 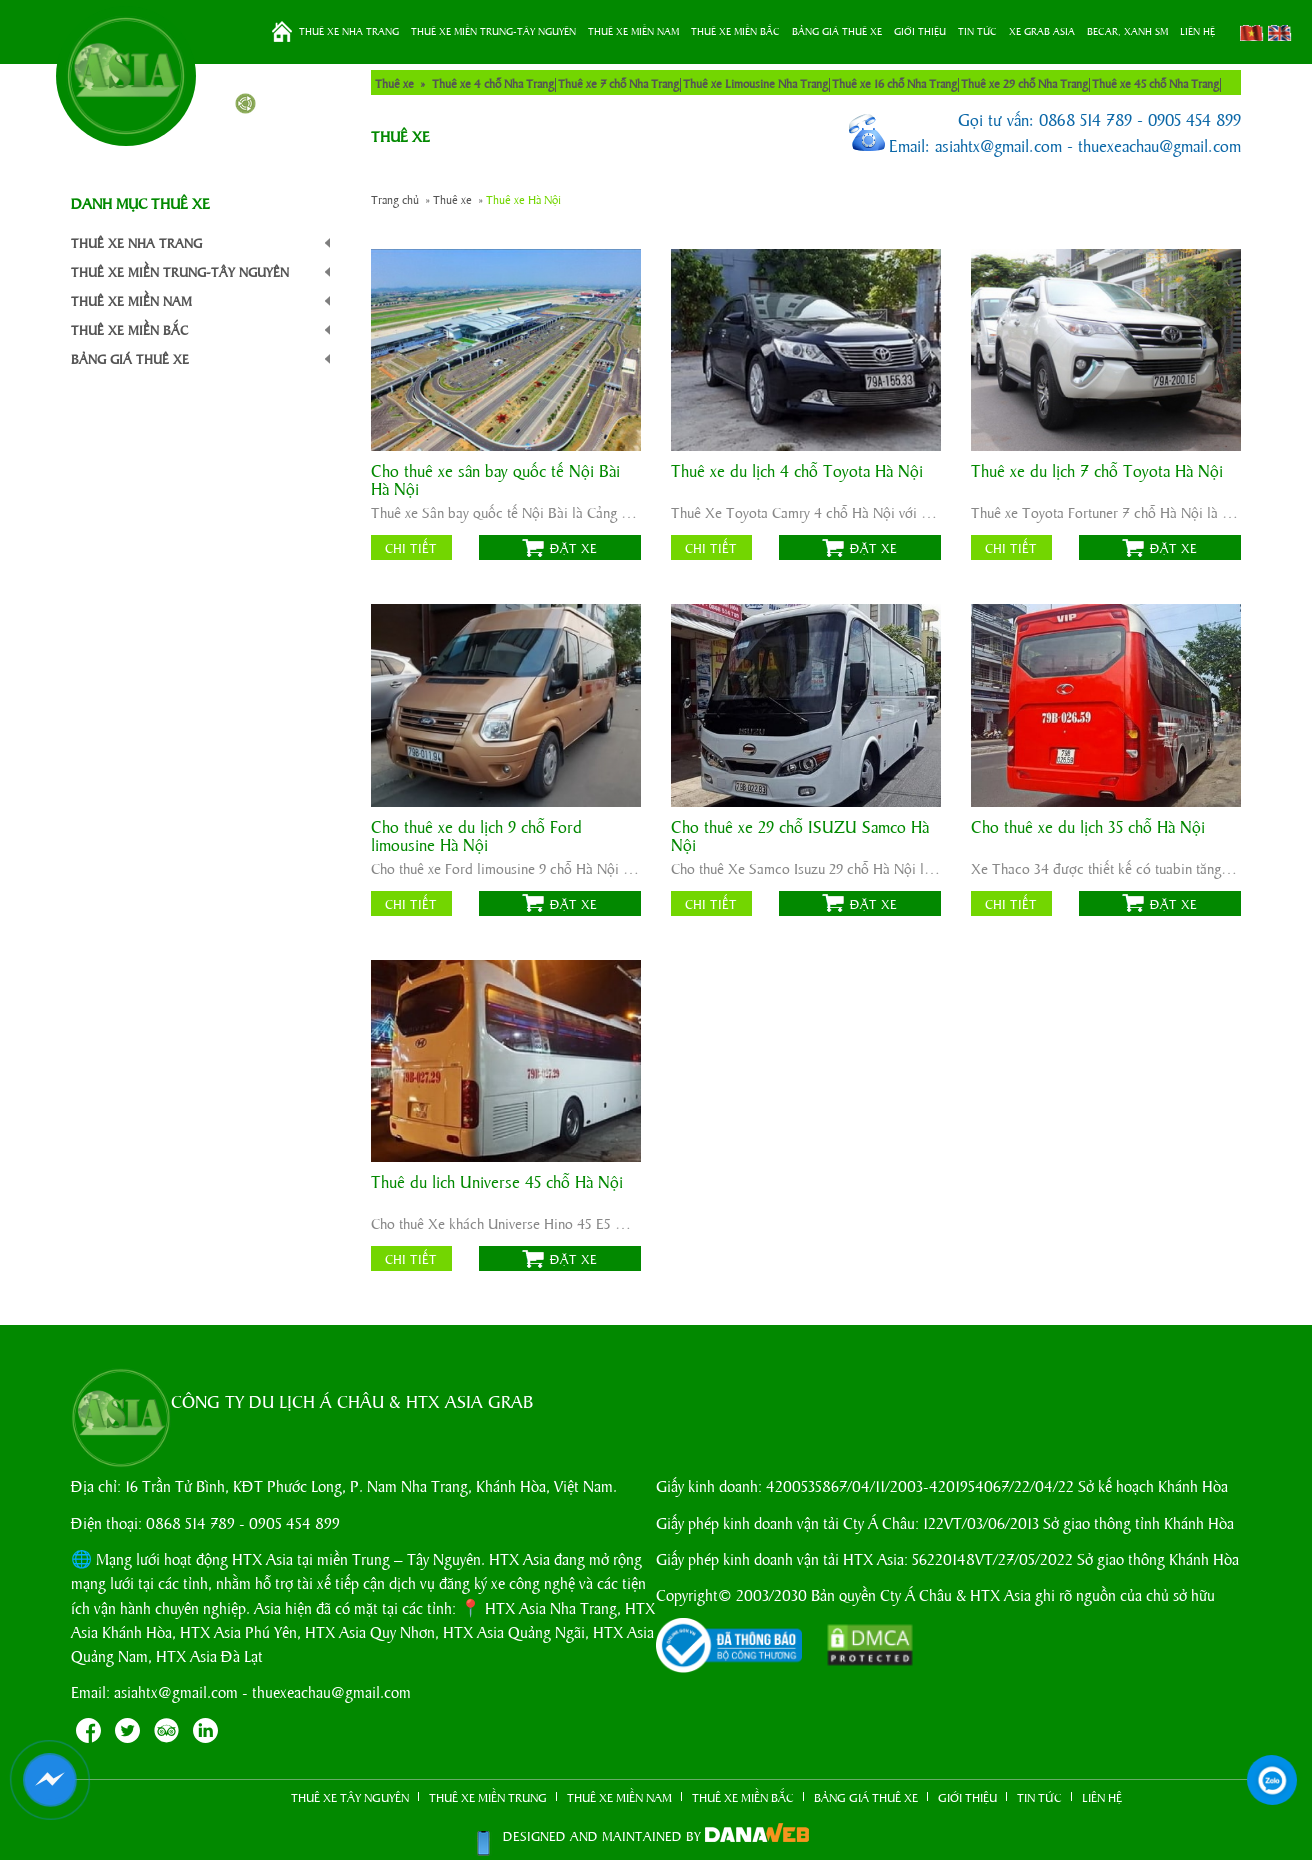 What do you see at coordinates (483, 1843) in the screenshot?
I see `iPhone 13 Pro device icon` at bounding box center [483, 1843].